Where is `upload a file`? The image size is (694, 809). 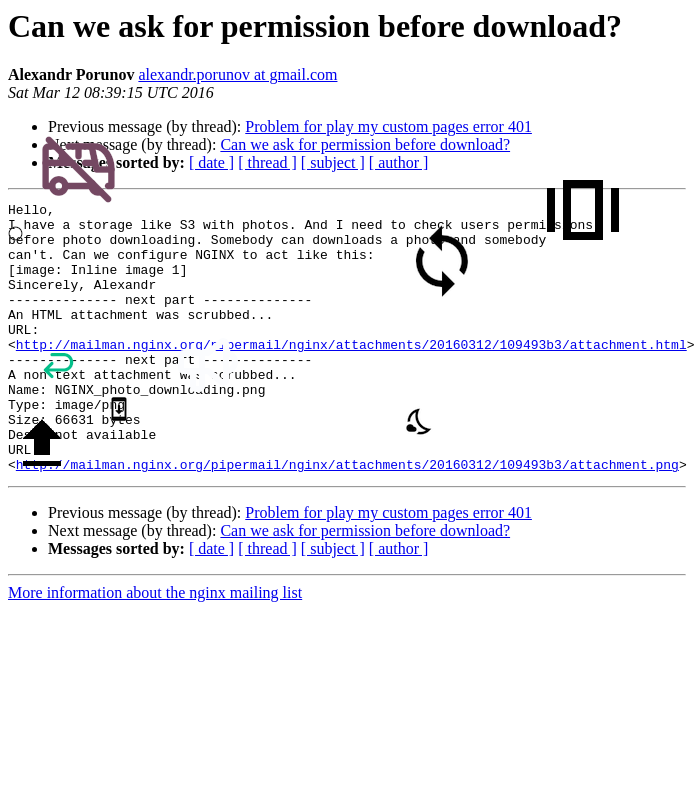 upload a file is located at coordinates (42, 444).